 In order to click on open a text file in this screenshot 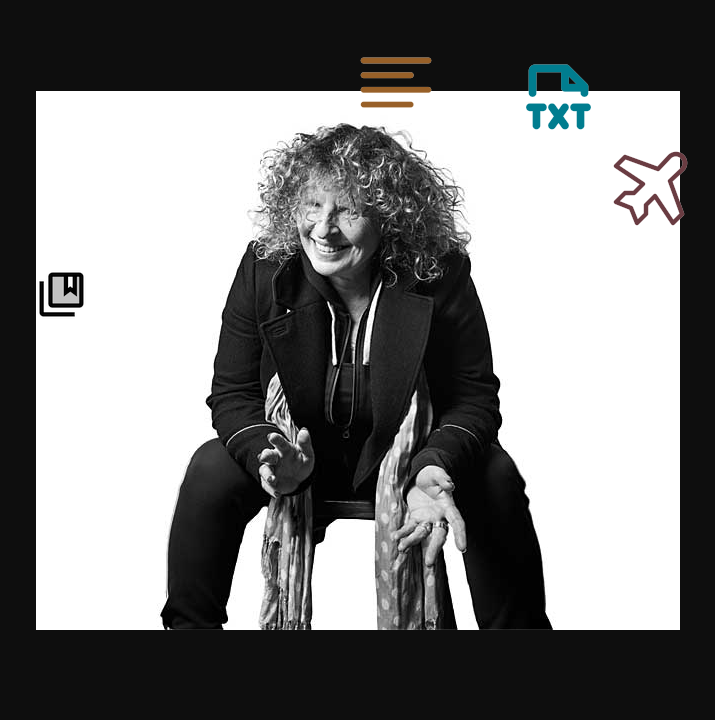, I will do `click(558, 99)`.